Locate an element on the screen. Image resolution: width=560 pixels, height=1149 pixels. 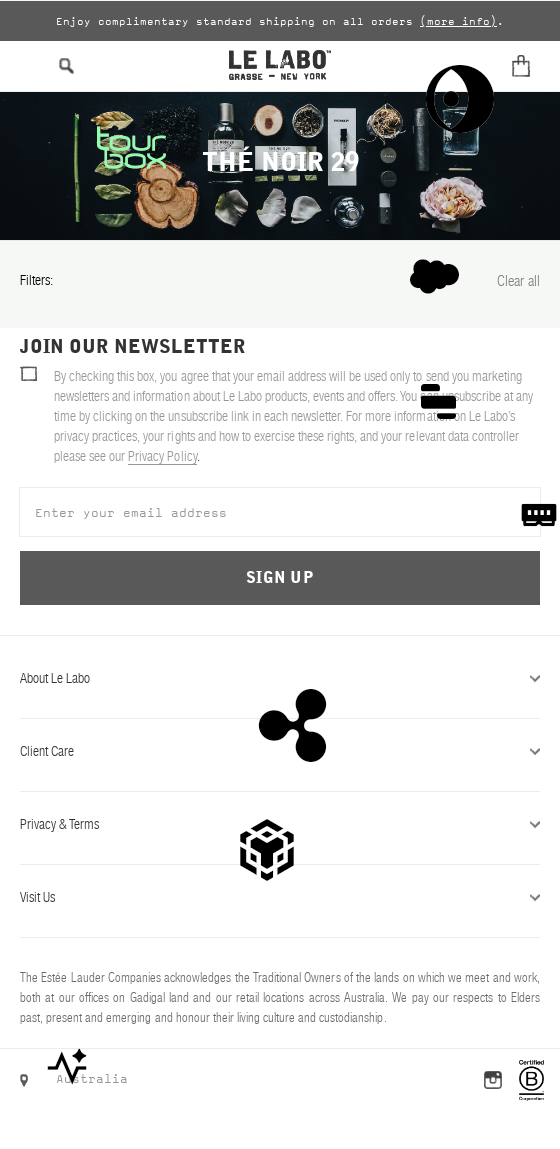
Ripple cryptocurrency logo is located at coordinates (292, 725).